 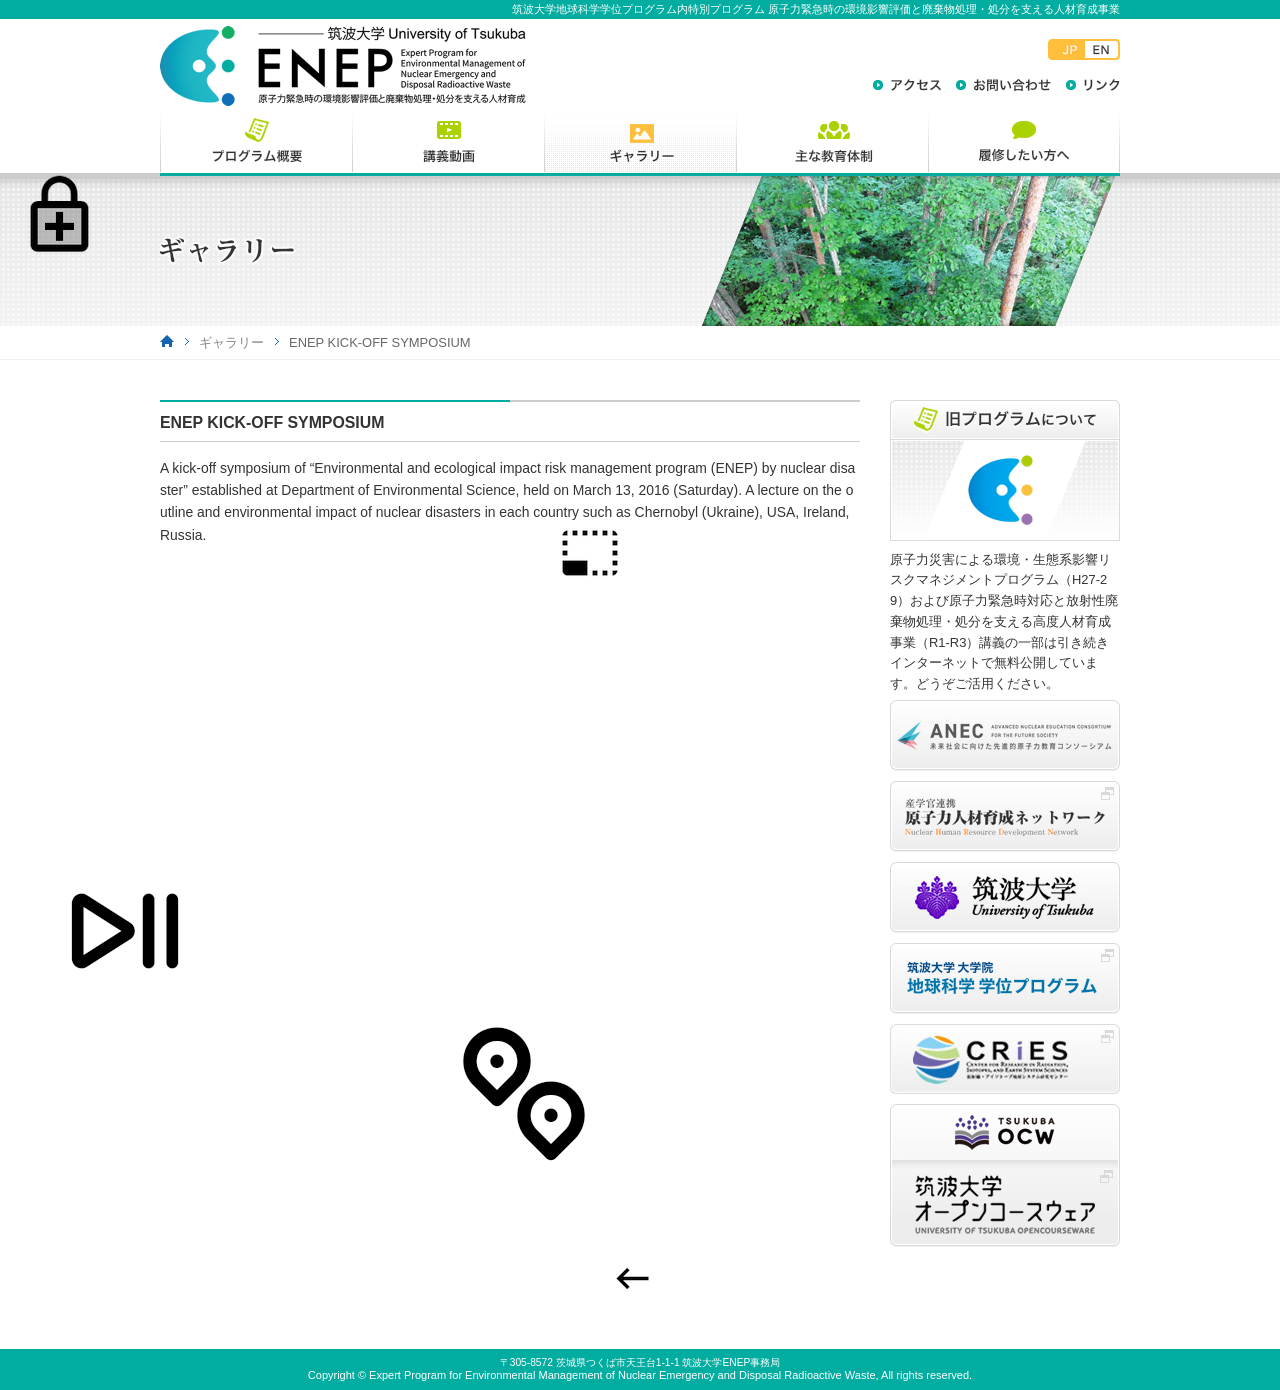 I want to click on go back to the previous screen, so click(x=632, y=1278).